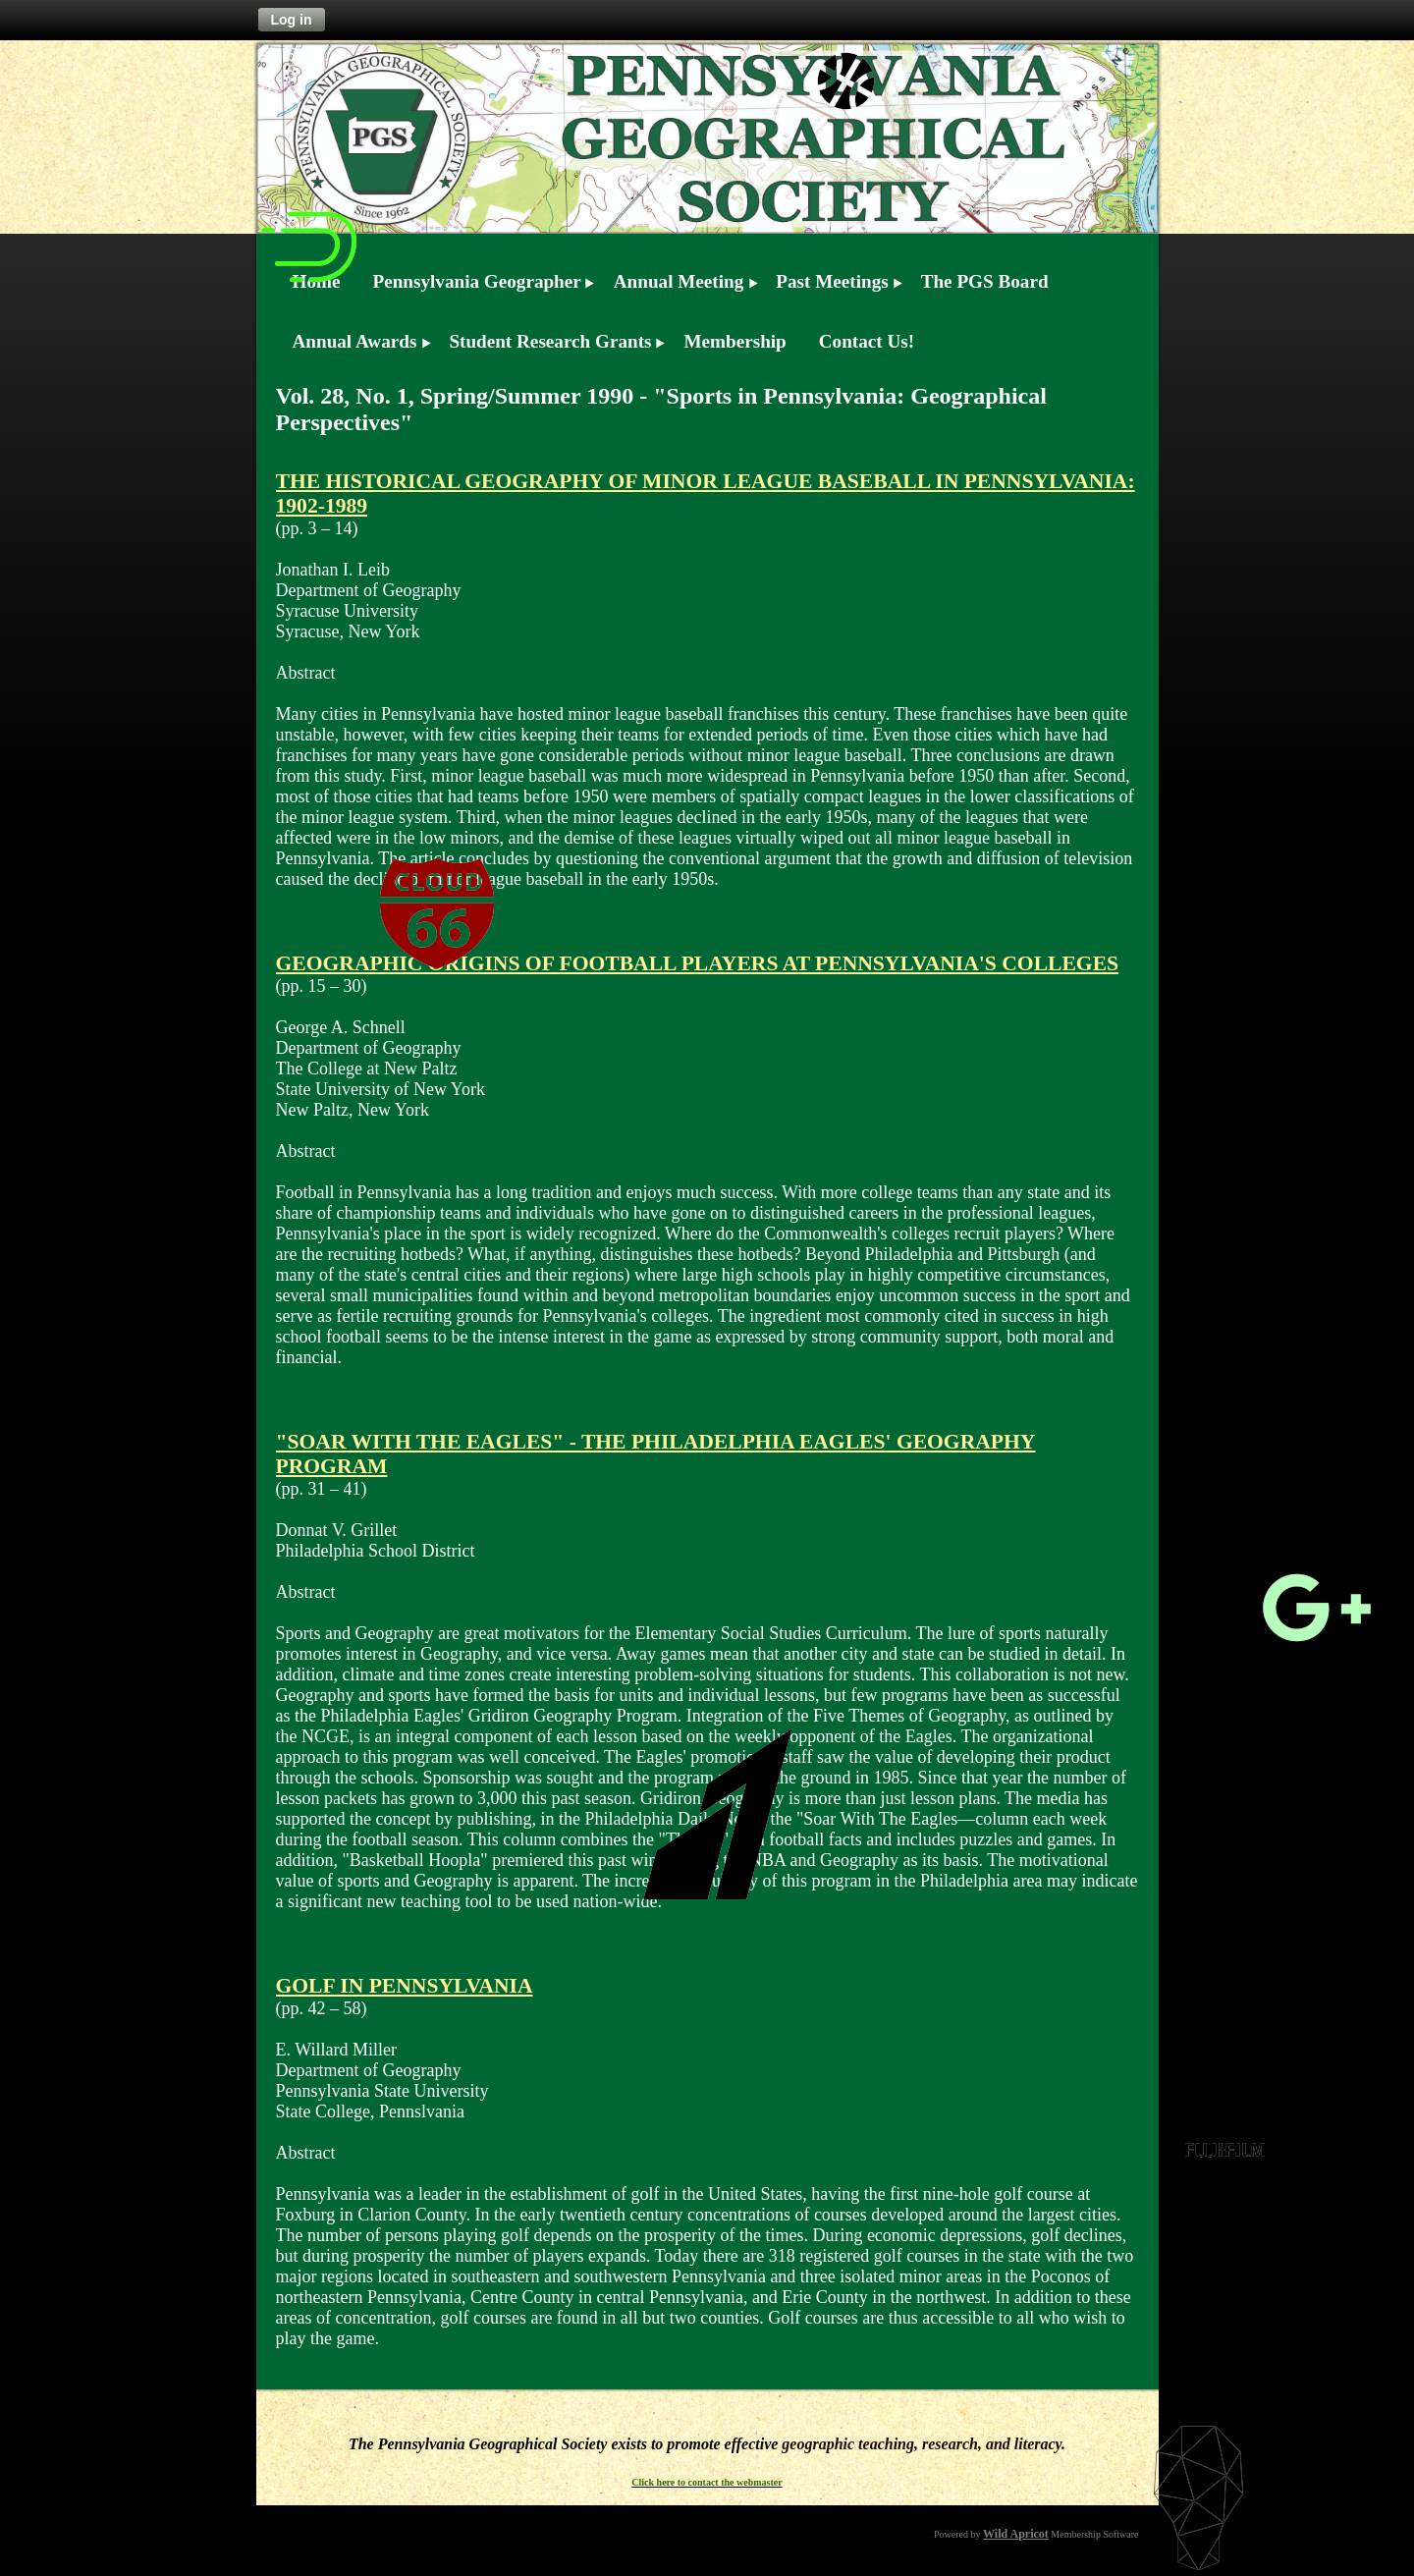 The image size is (1414, 2576). What do you see at coordinates (308, 247) in the screenshot?
I see `apache druid logo` at bounding box center [308, 247].